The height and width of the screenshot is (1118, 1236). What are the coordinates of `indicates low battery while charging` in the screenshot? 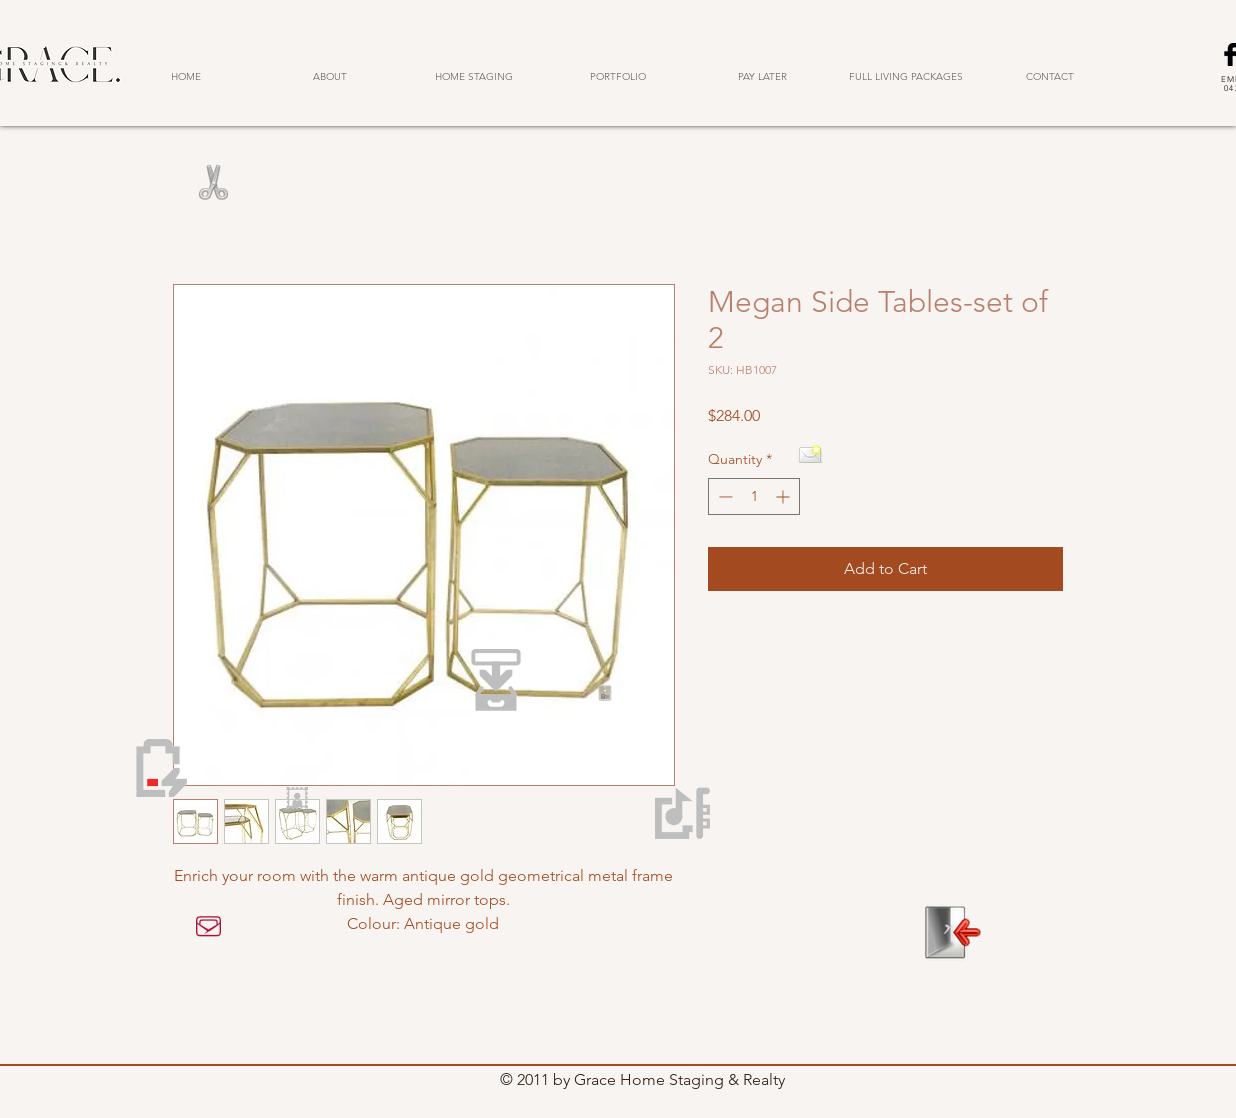 It's located at (158, 768).